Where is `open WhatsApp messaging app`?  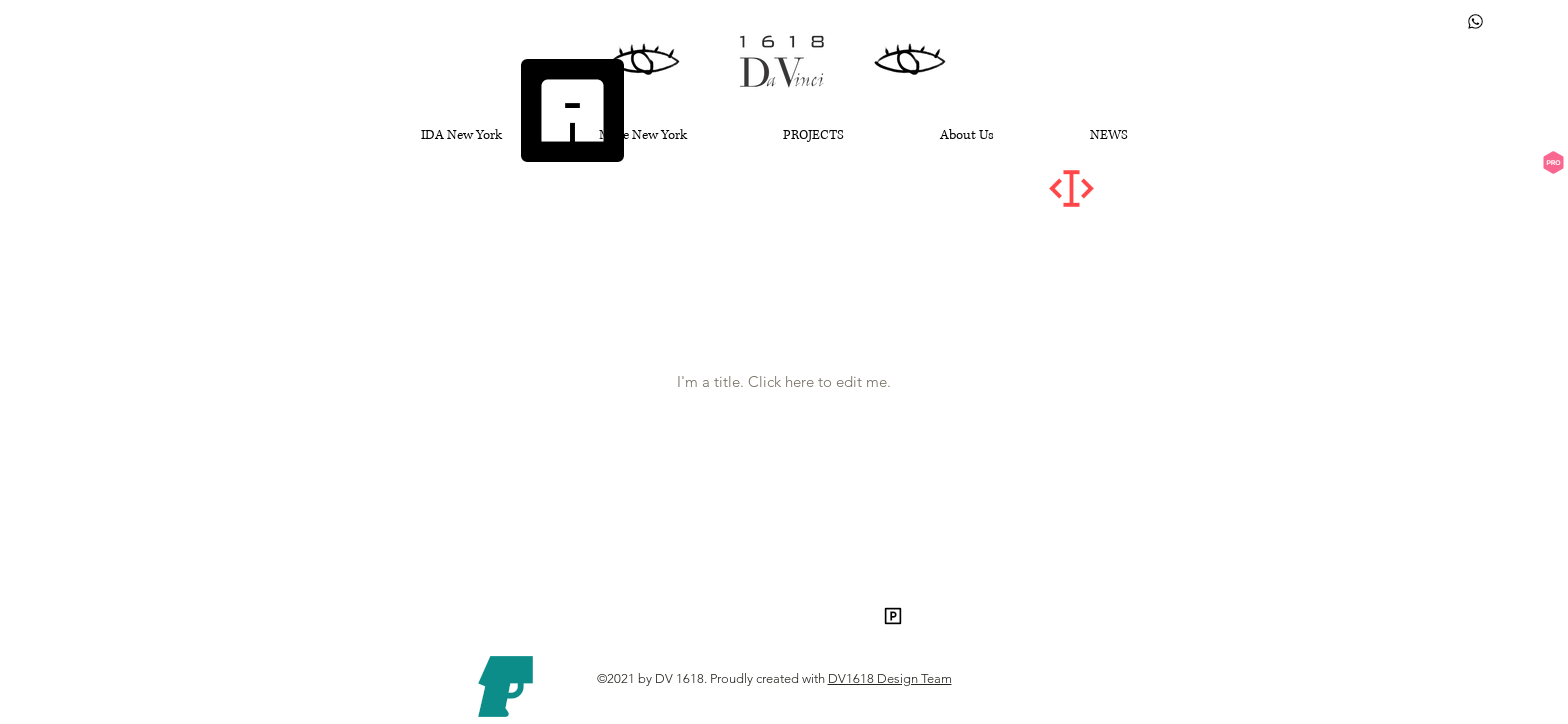 open WhatsApp messaging app is located at coordinates (1475, 21).